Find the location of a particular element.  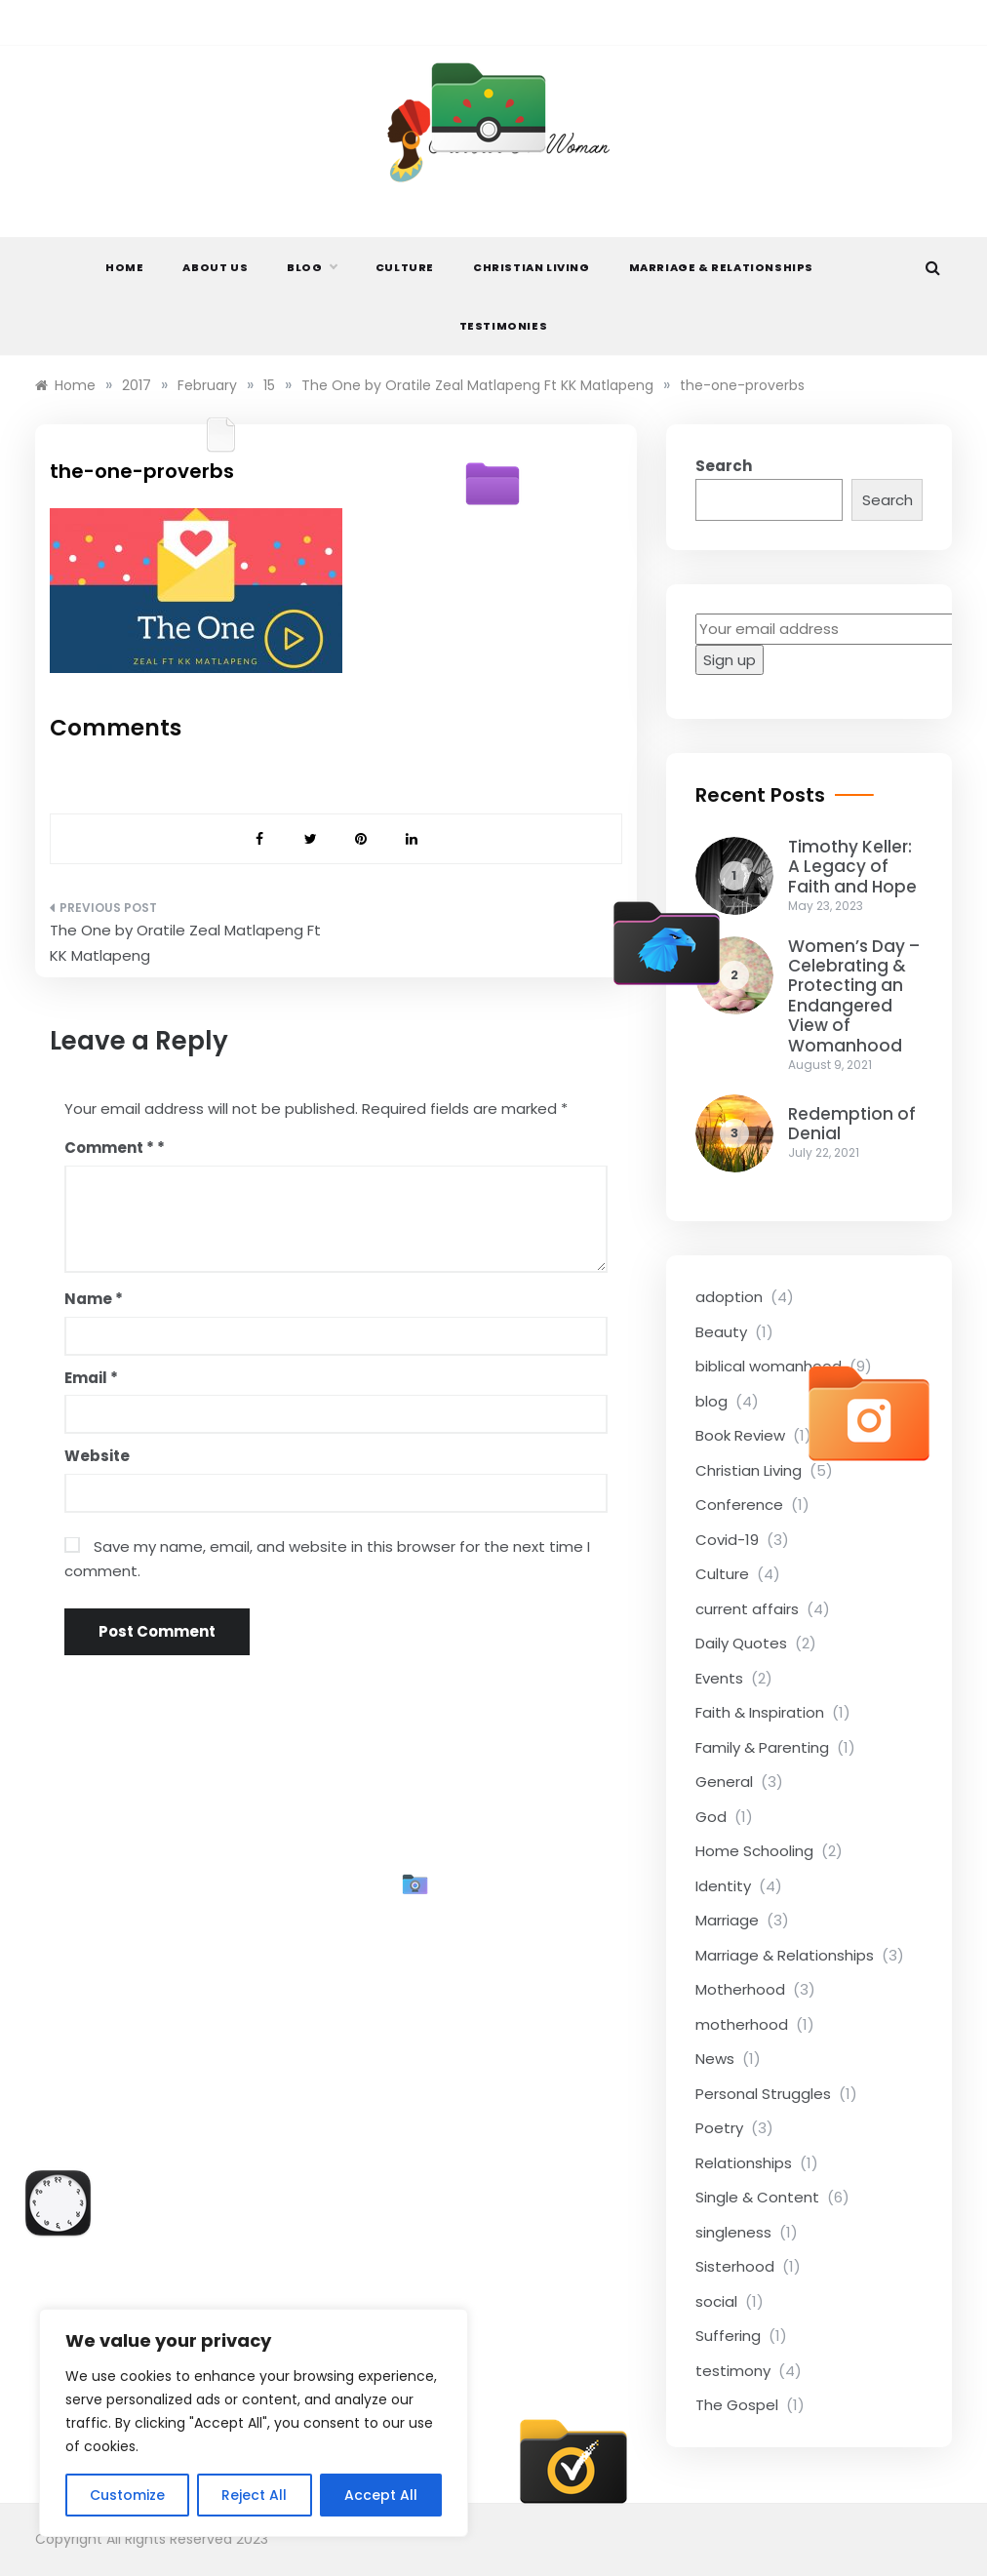

folder containing webcam recordings or video chat files is located at coordinates (415, 1884).